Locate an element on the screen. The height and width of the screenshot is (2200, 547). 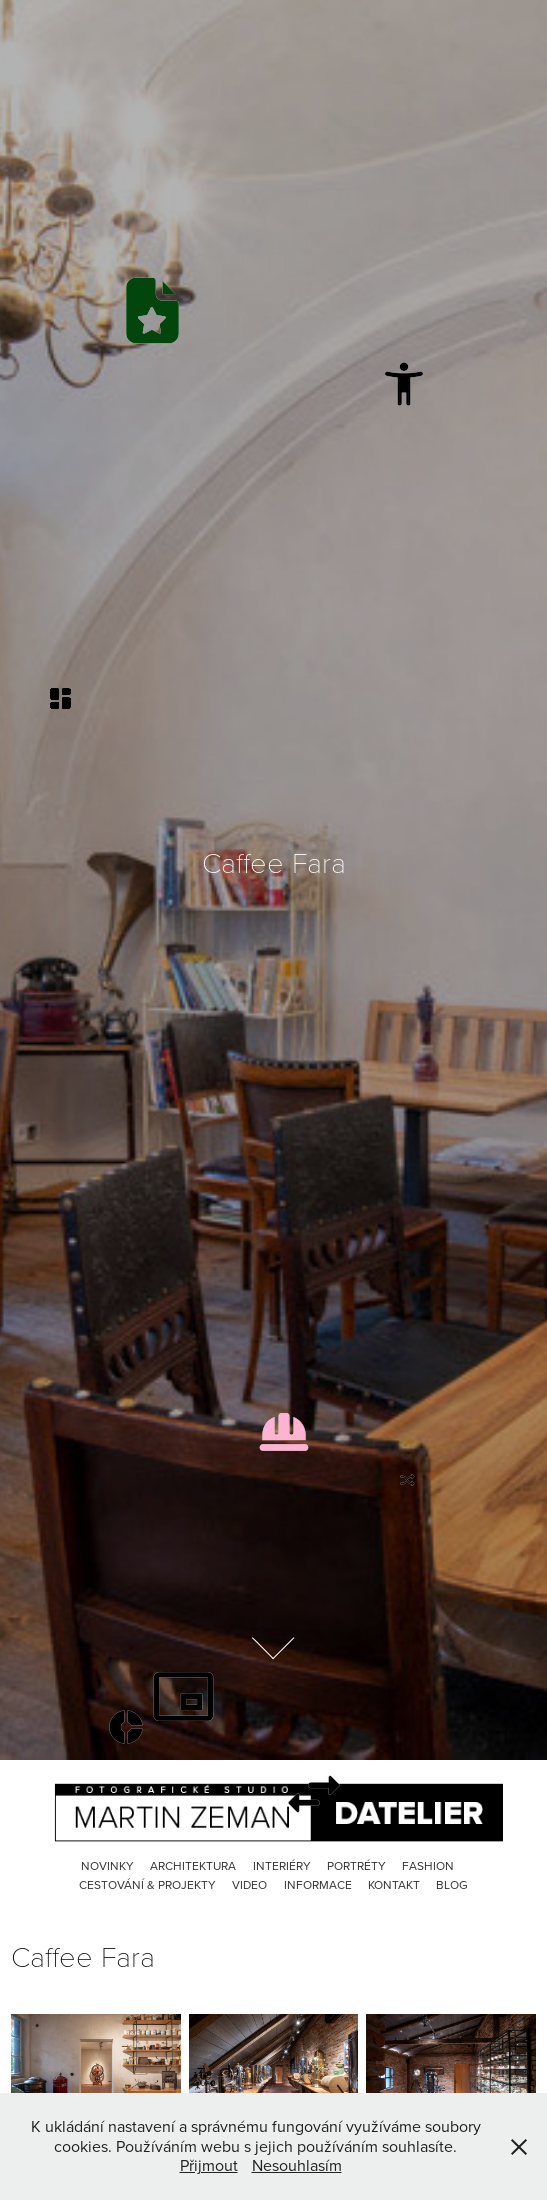
view analytics or statistics breakdown is located at coordinates (126, 1727).